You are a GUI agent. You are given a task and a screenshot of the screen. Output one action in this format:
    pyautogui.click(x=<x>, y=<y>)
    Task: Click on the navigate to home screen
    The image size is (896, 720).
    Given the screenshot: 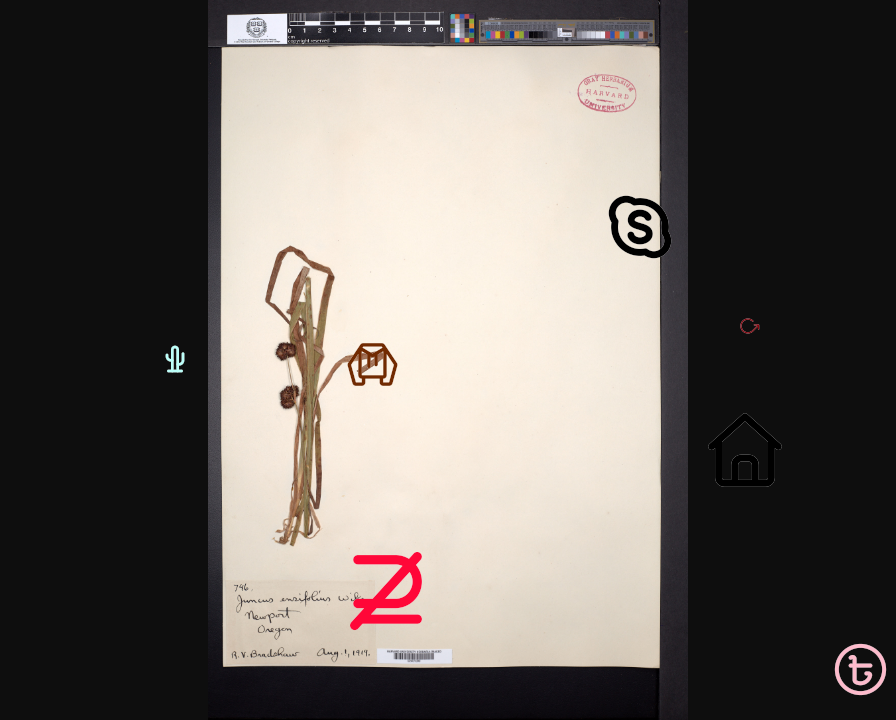 What is the action you would take?
    pyautogui.click(x=745, y=450)
    